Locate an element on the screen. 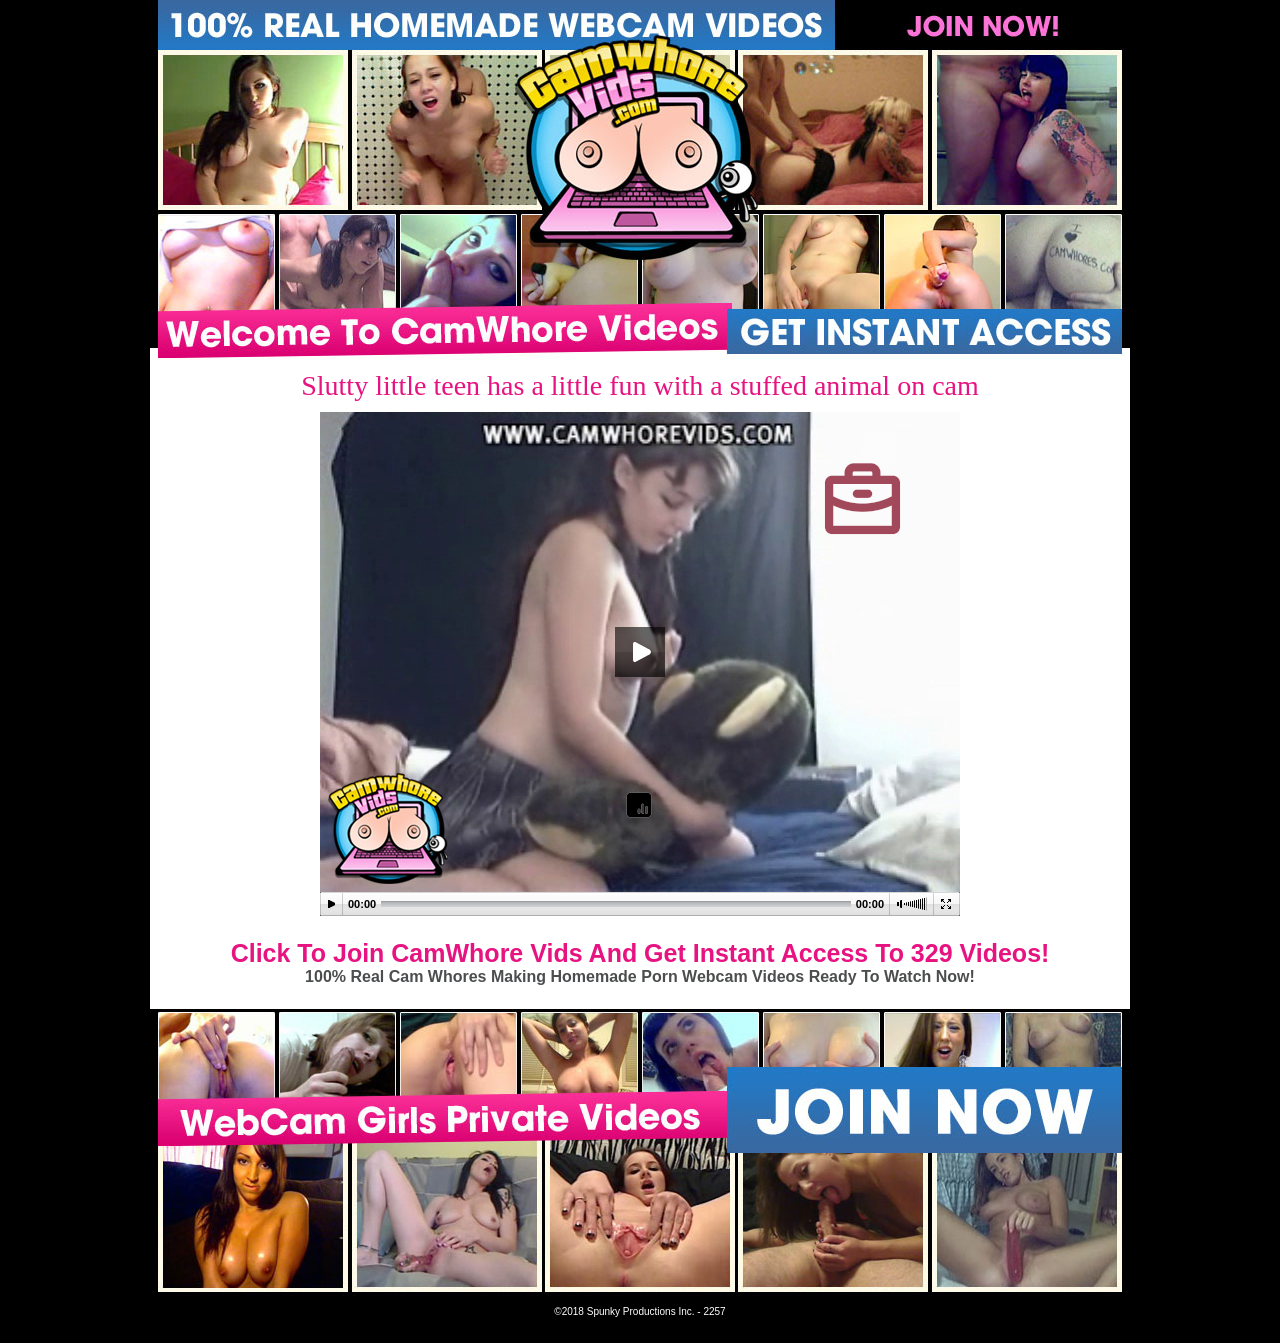 The image size is (1280, 1343). align content to bottom-right corner is located at coordinates (639, 805).